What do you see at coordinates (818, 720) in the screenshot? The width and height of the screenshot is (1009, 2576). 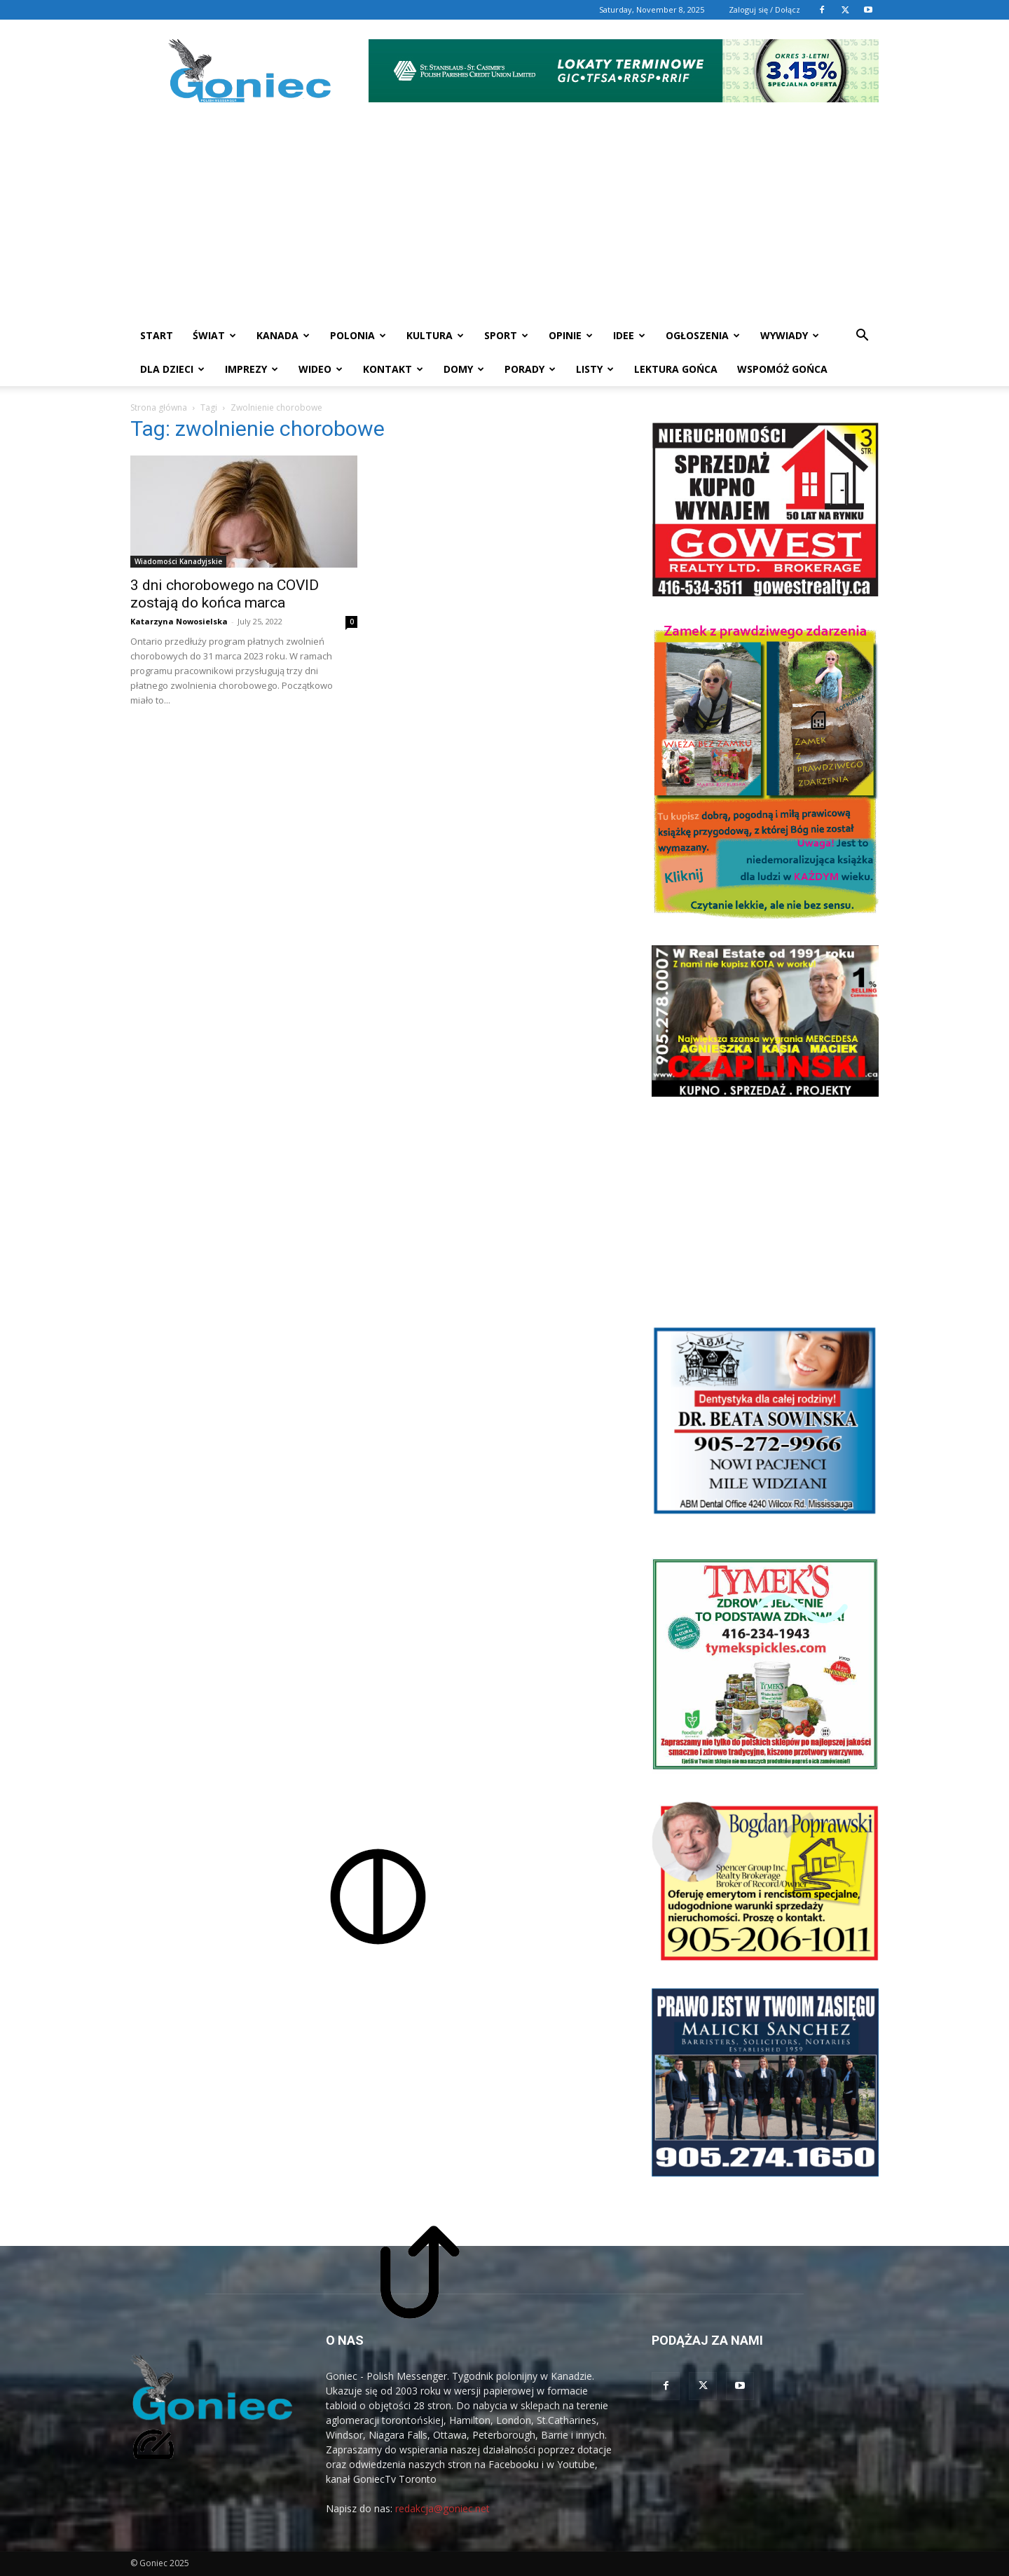 I see `view sim card information` at bounding box center [818, 720].